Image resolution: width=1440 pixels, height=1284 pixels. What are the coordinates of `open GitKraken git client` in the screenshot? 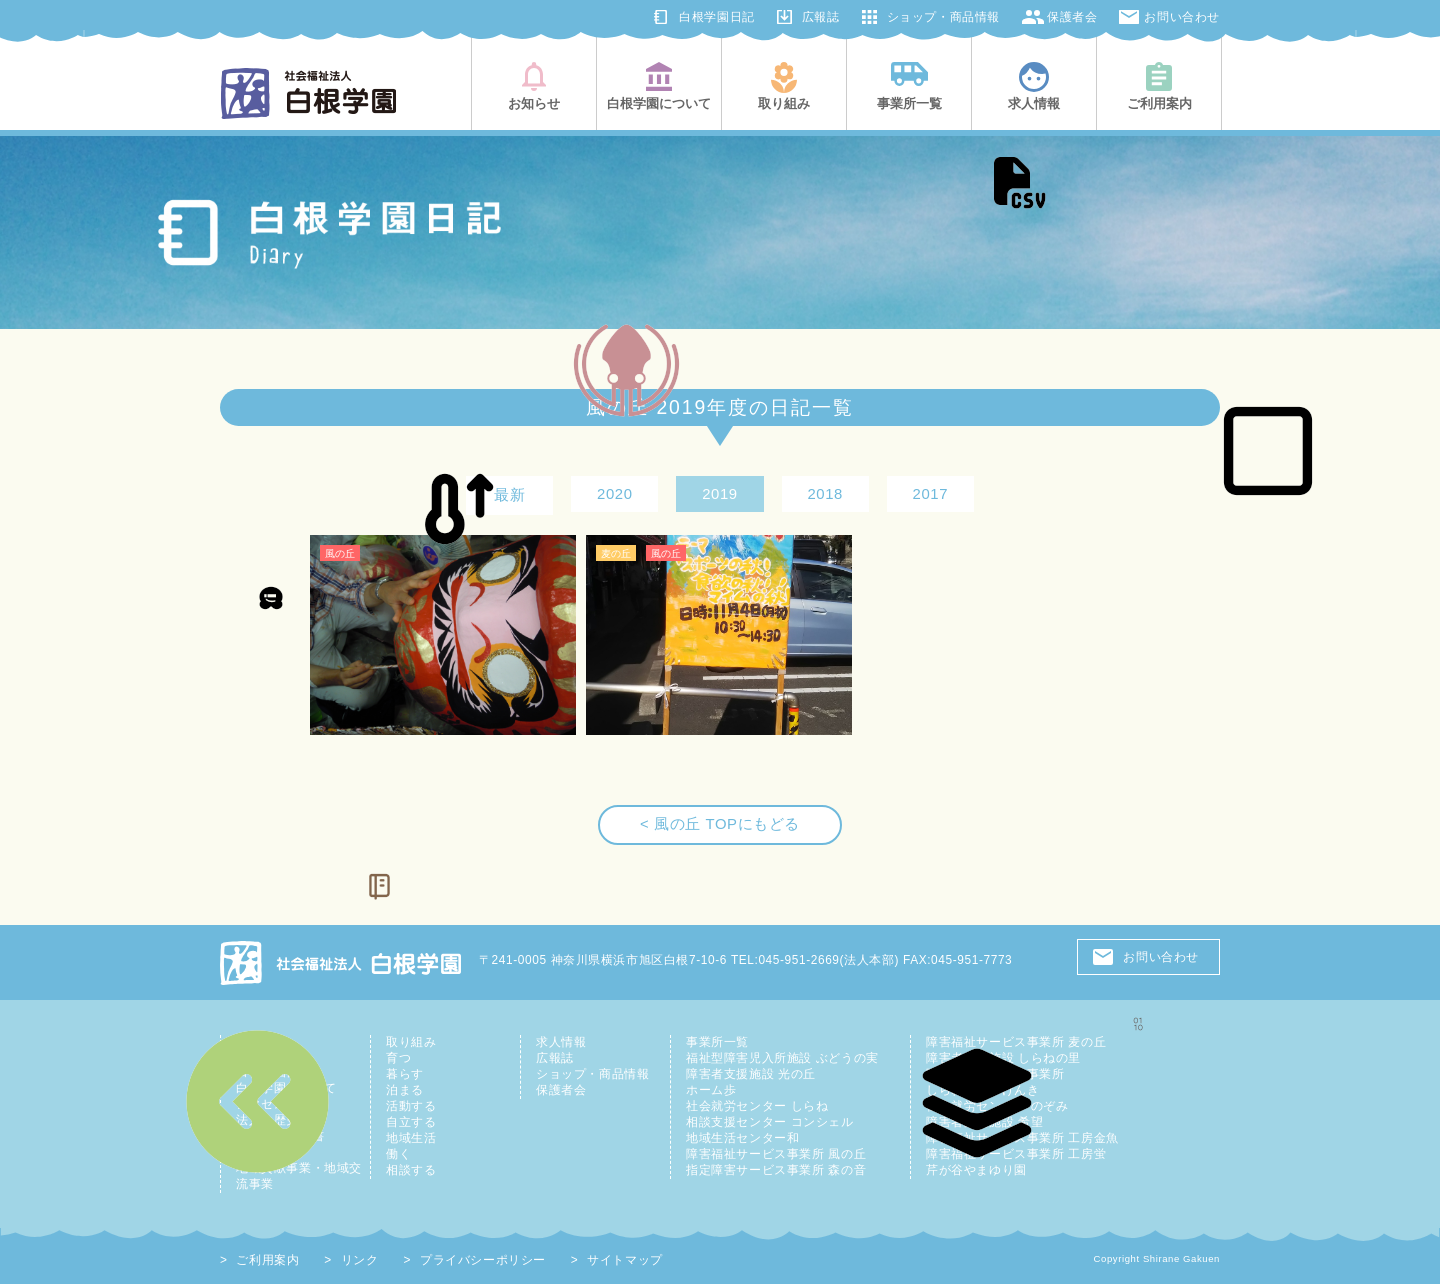 It's located at (626, 370).